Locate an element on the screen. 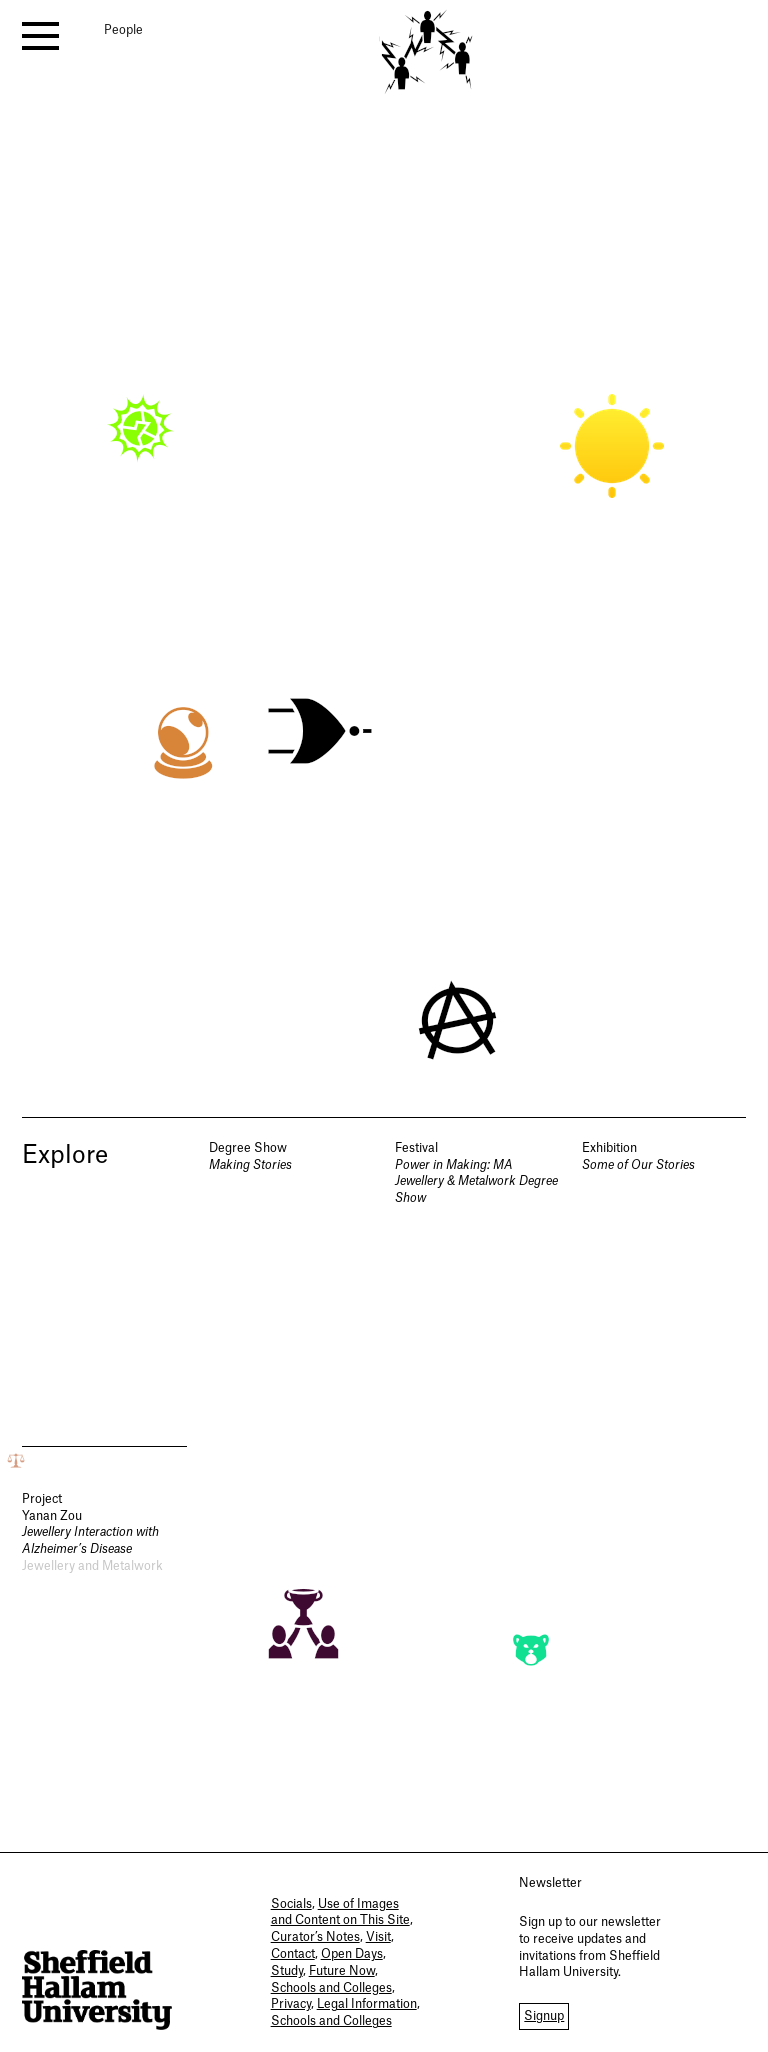 The width and height of the screenshot is (768, 2052). represents a NOR logic gate in circuit design is located at coordinates (320, 731).